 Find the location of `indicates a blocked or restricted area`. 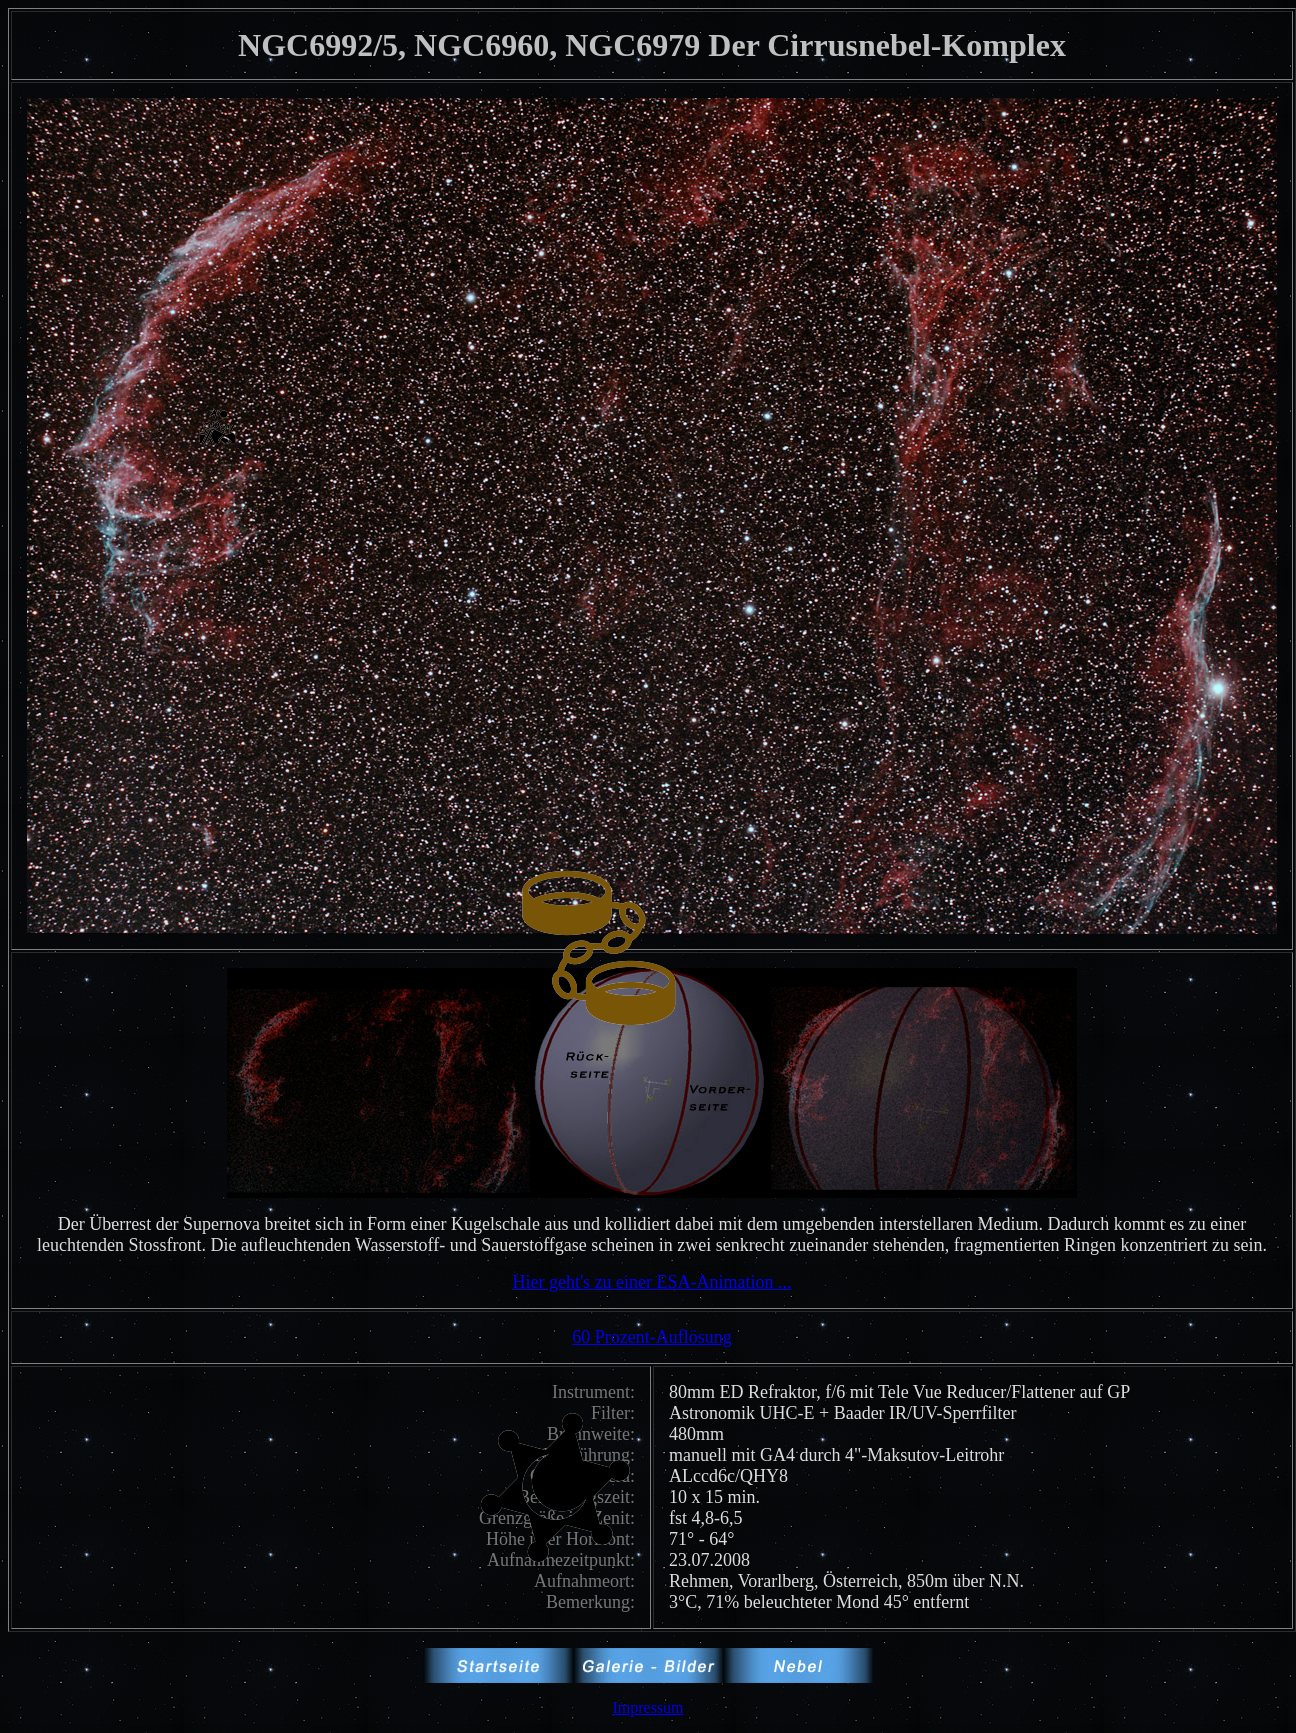

indicates a blocked or restricted area is located at coordinates (217, 425).